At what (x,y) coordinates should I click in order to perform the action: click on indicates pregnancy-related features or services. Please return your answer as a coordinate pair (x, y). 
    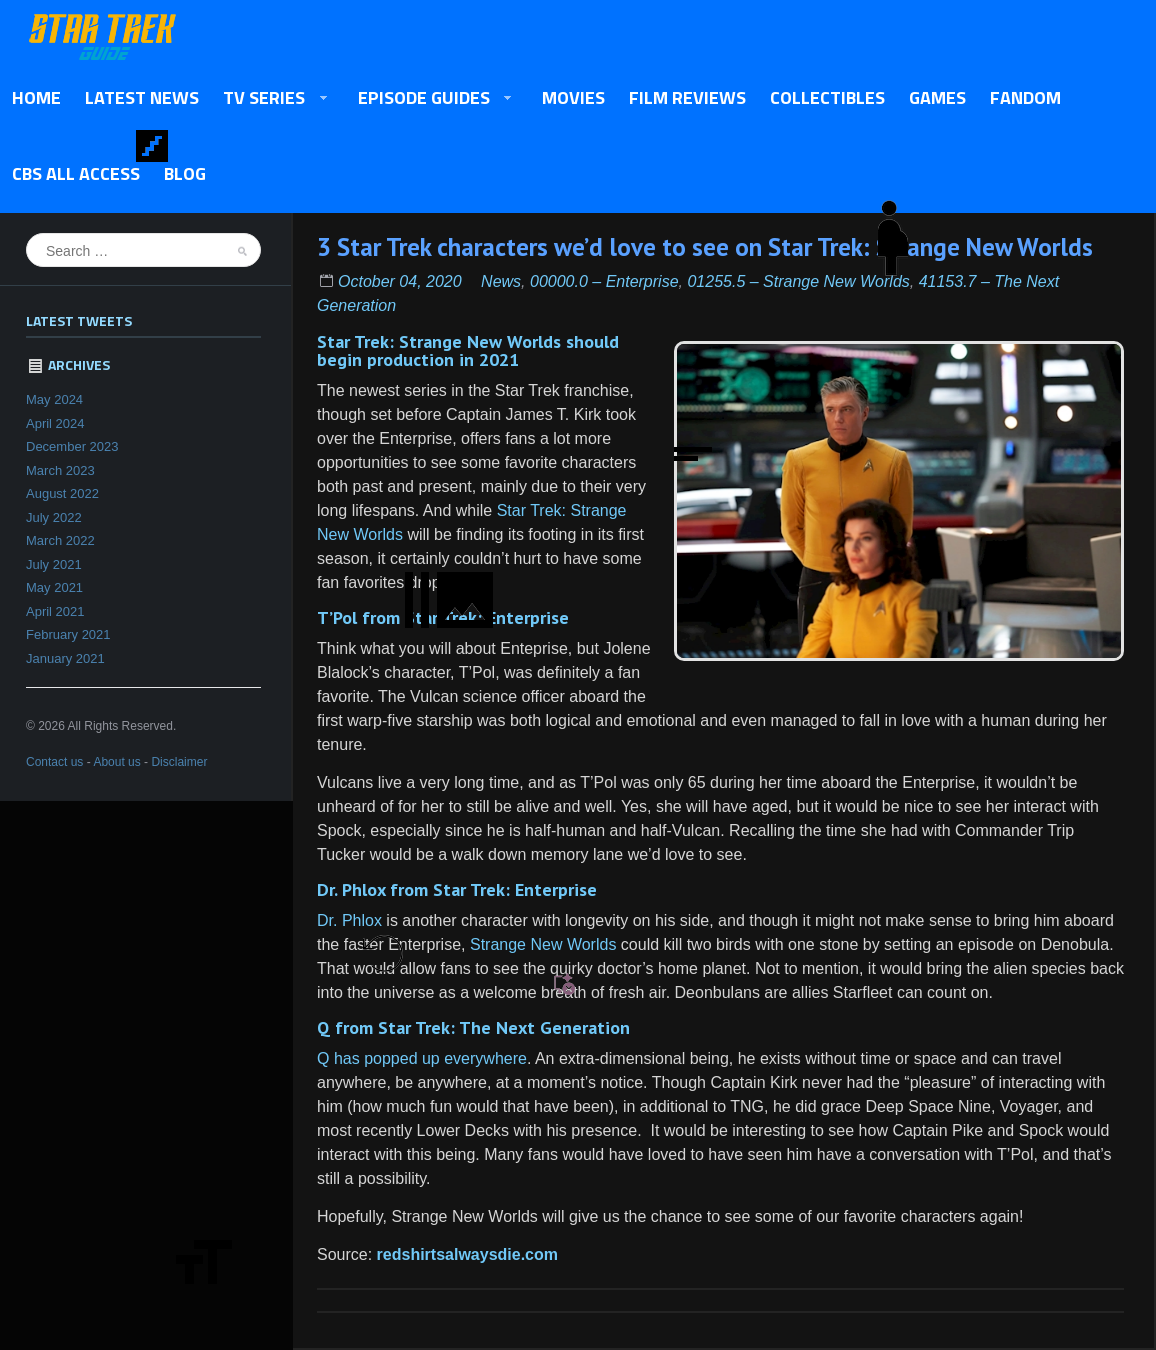
    Looking at the image, I should click on (893, 238).